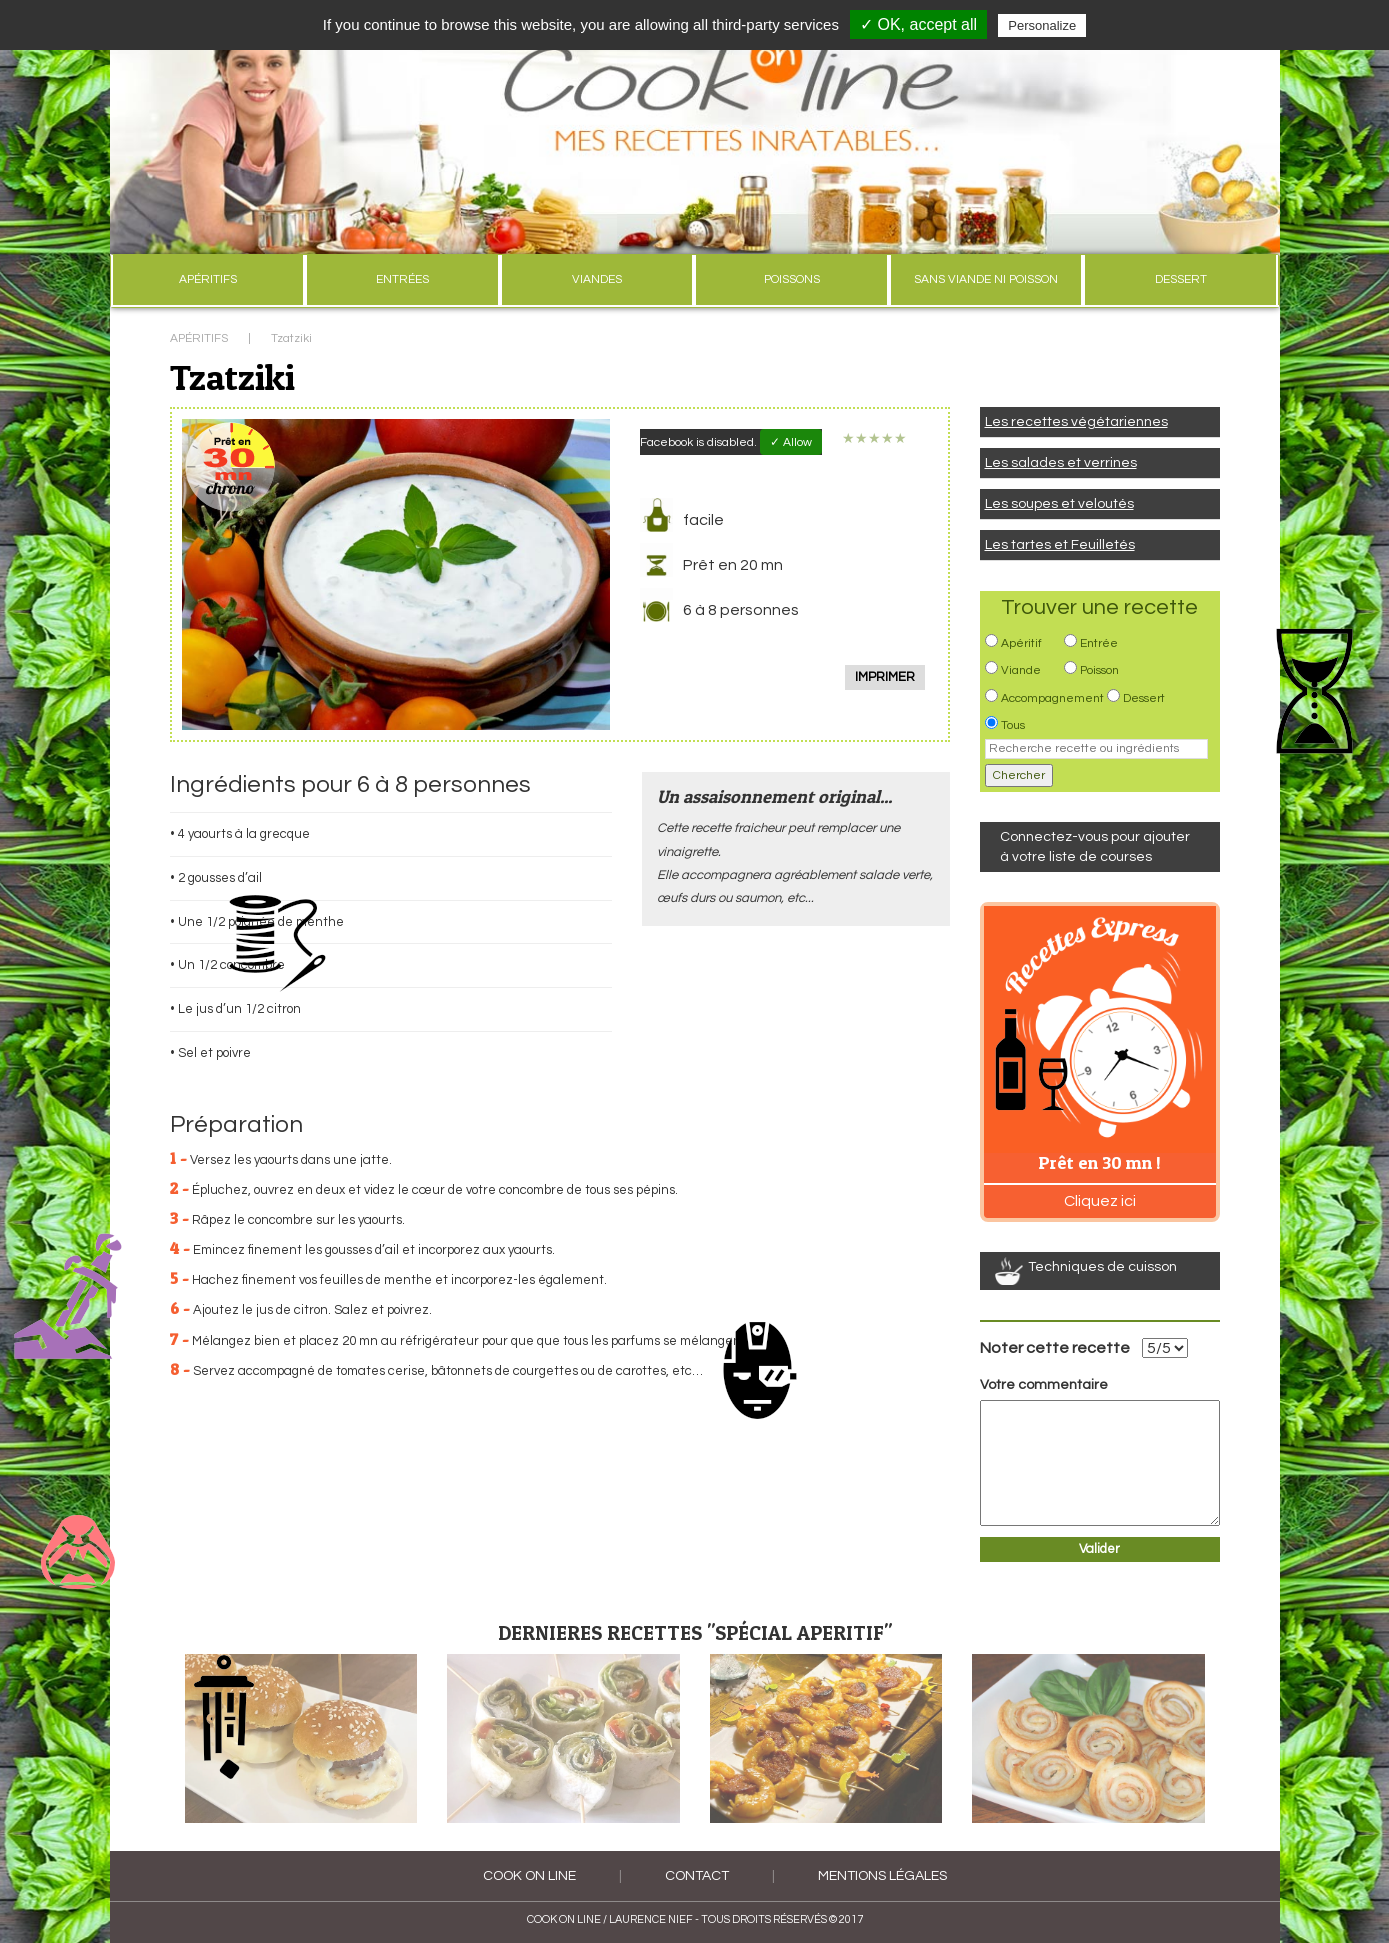 The image size is (1389, 1943). What do you see at coordinates (277, 939) in the screenshot?
I see `access sewing or crafting tools` at bounding box center [277, 939].